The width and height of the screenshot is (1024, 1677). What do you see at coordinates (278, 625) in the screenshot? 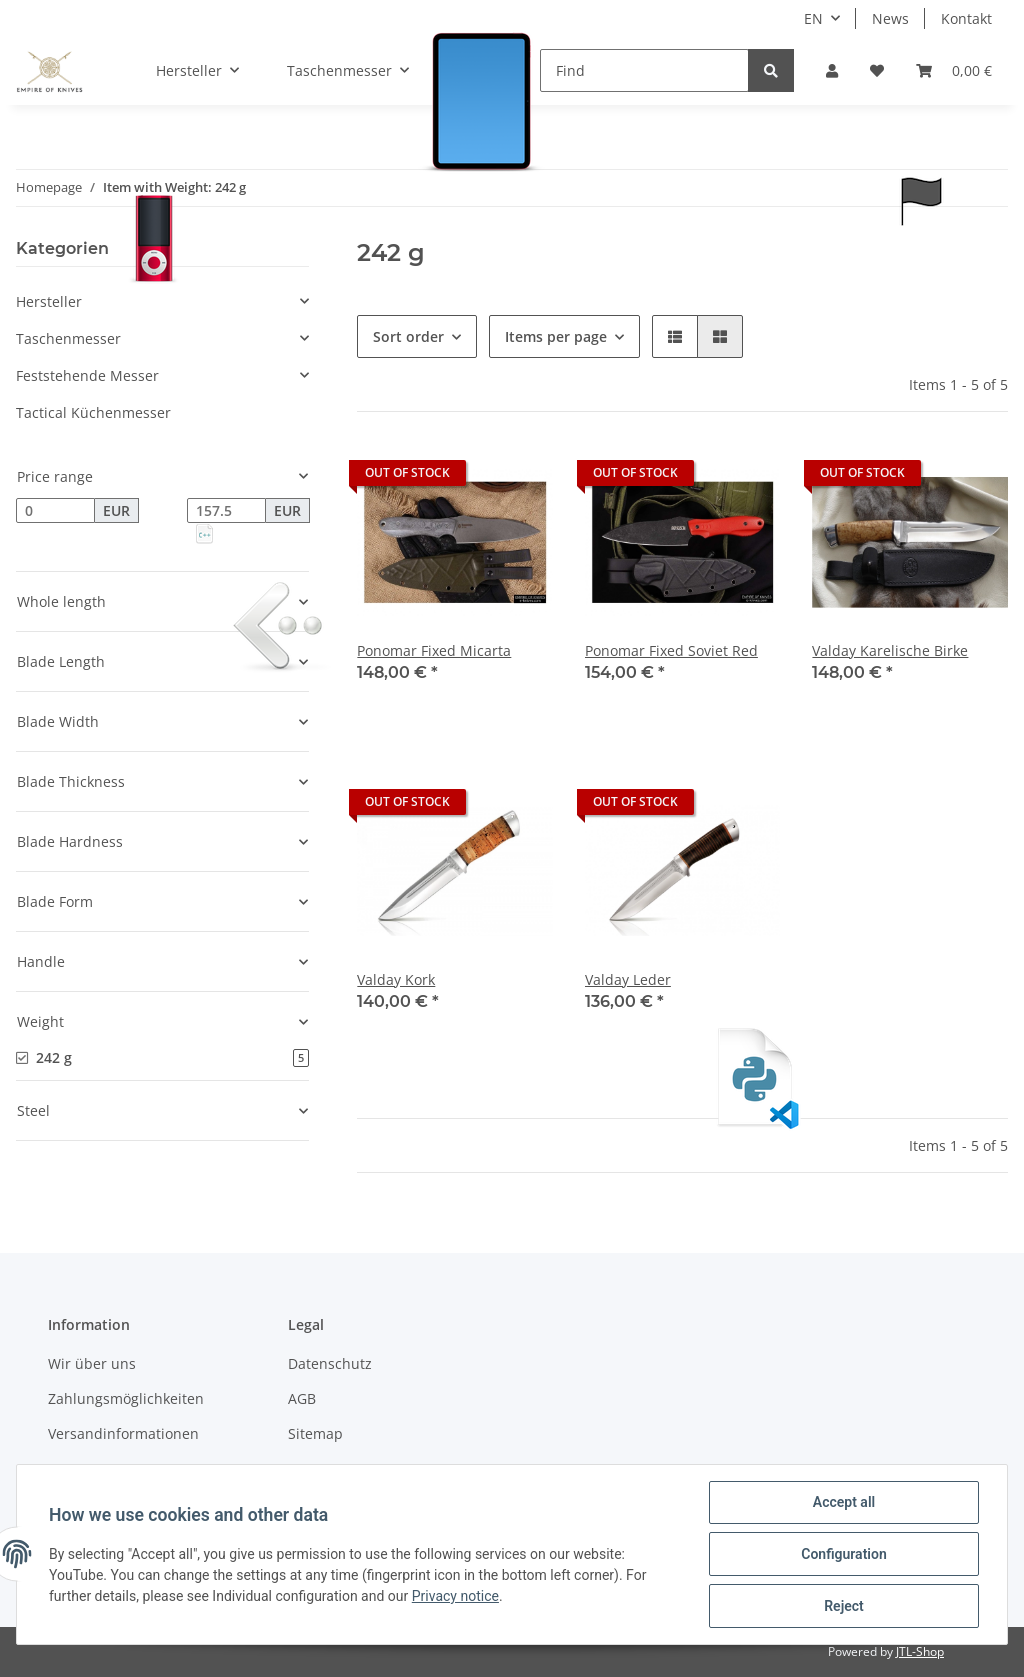
I see `go back to the previous screen` at bounding box center [278, 625].